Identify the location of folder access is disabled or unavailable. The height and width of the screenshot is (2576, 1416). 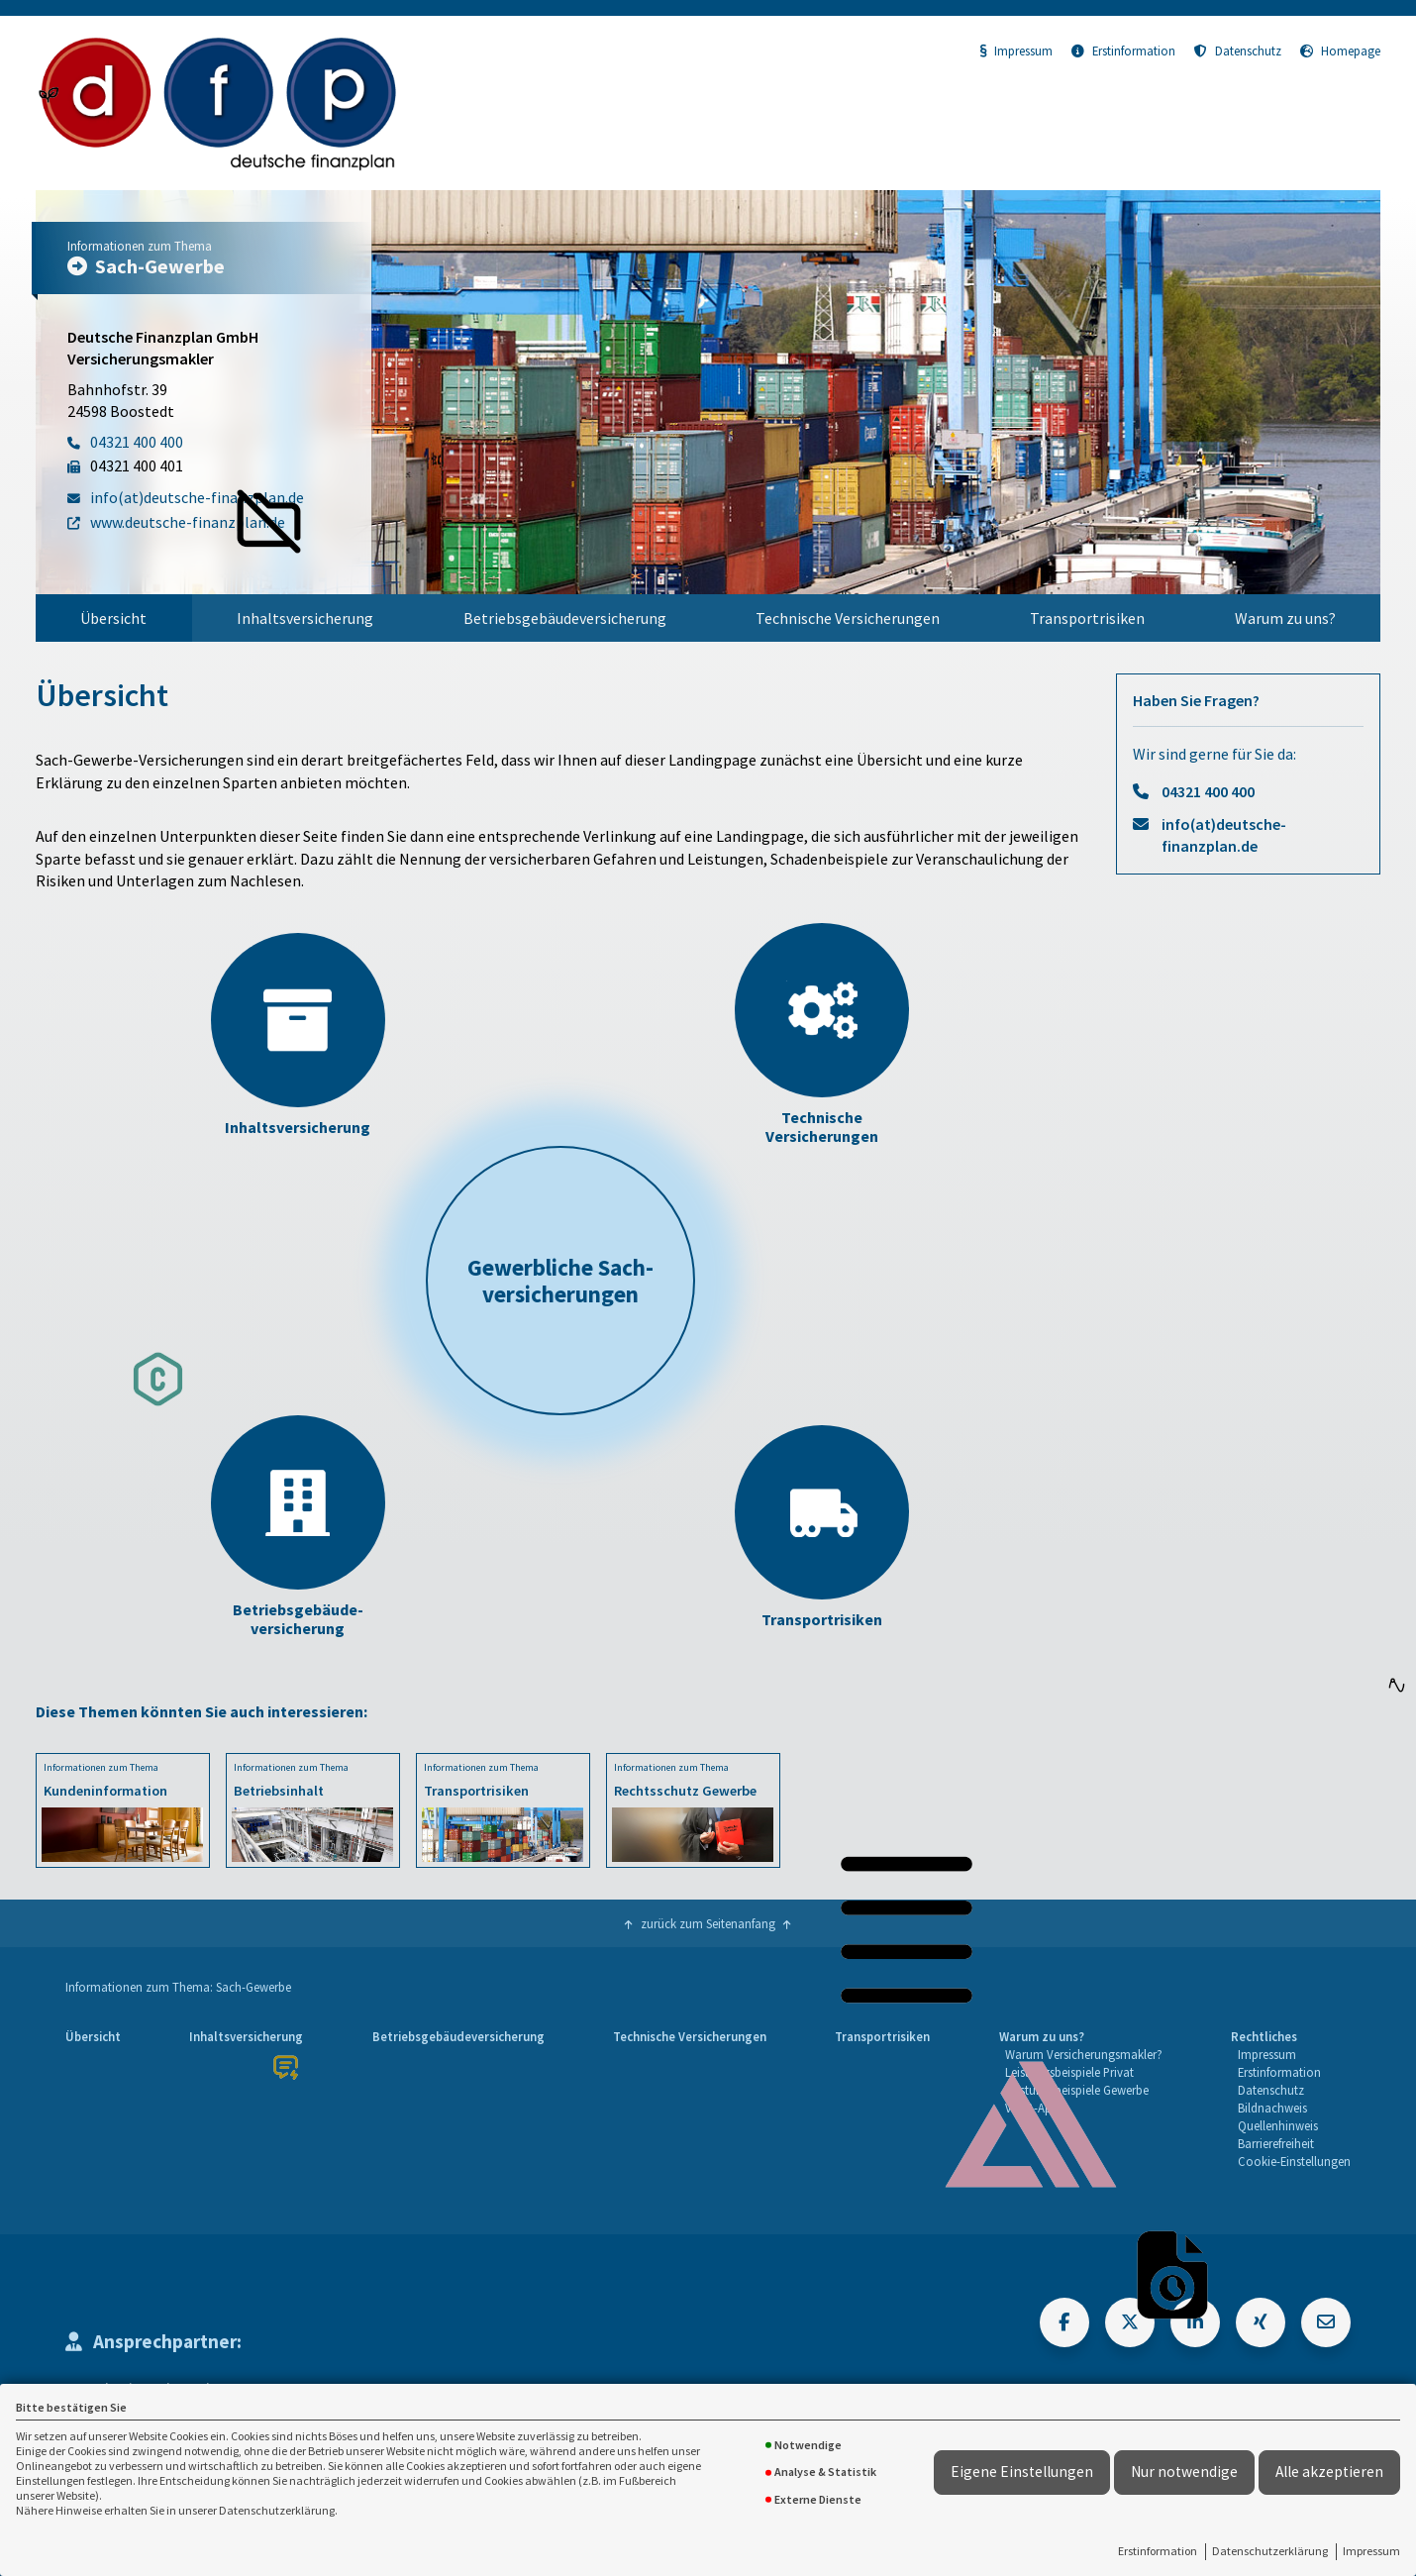
(268, 521).